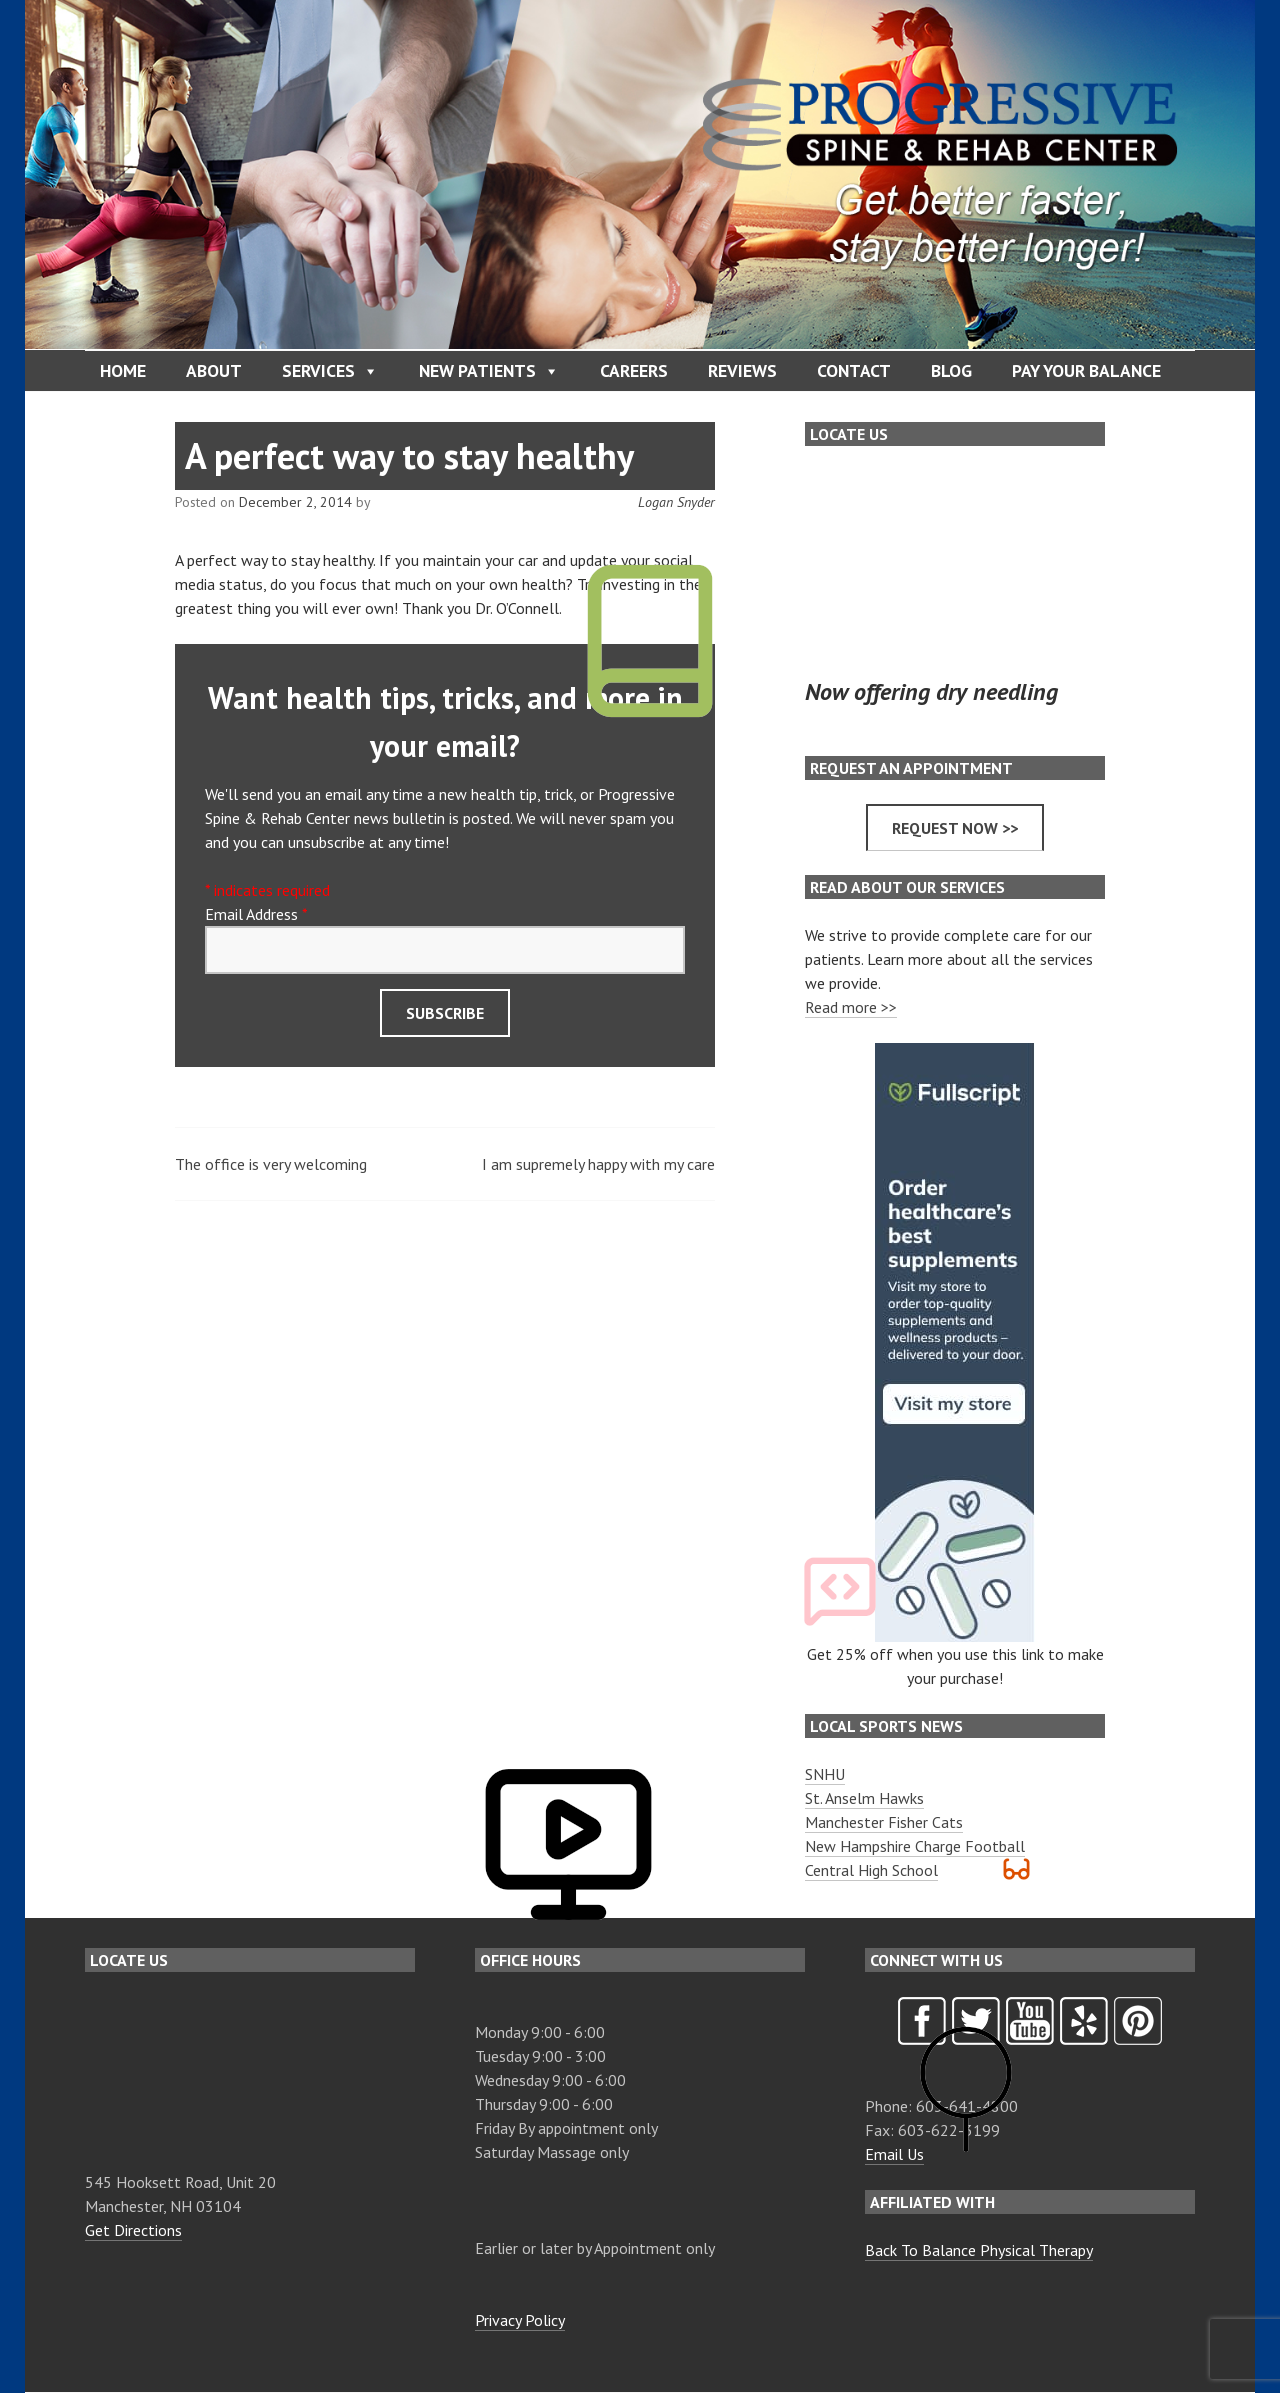  What do you see at coordinates (966, 2087) in the screenshot?
I see `select neuter or non-binary gender option` at bounding box center [966, 2087].